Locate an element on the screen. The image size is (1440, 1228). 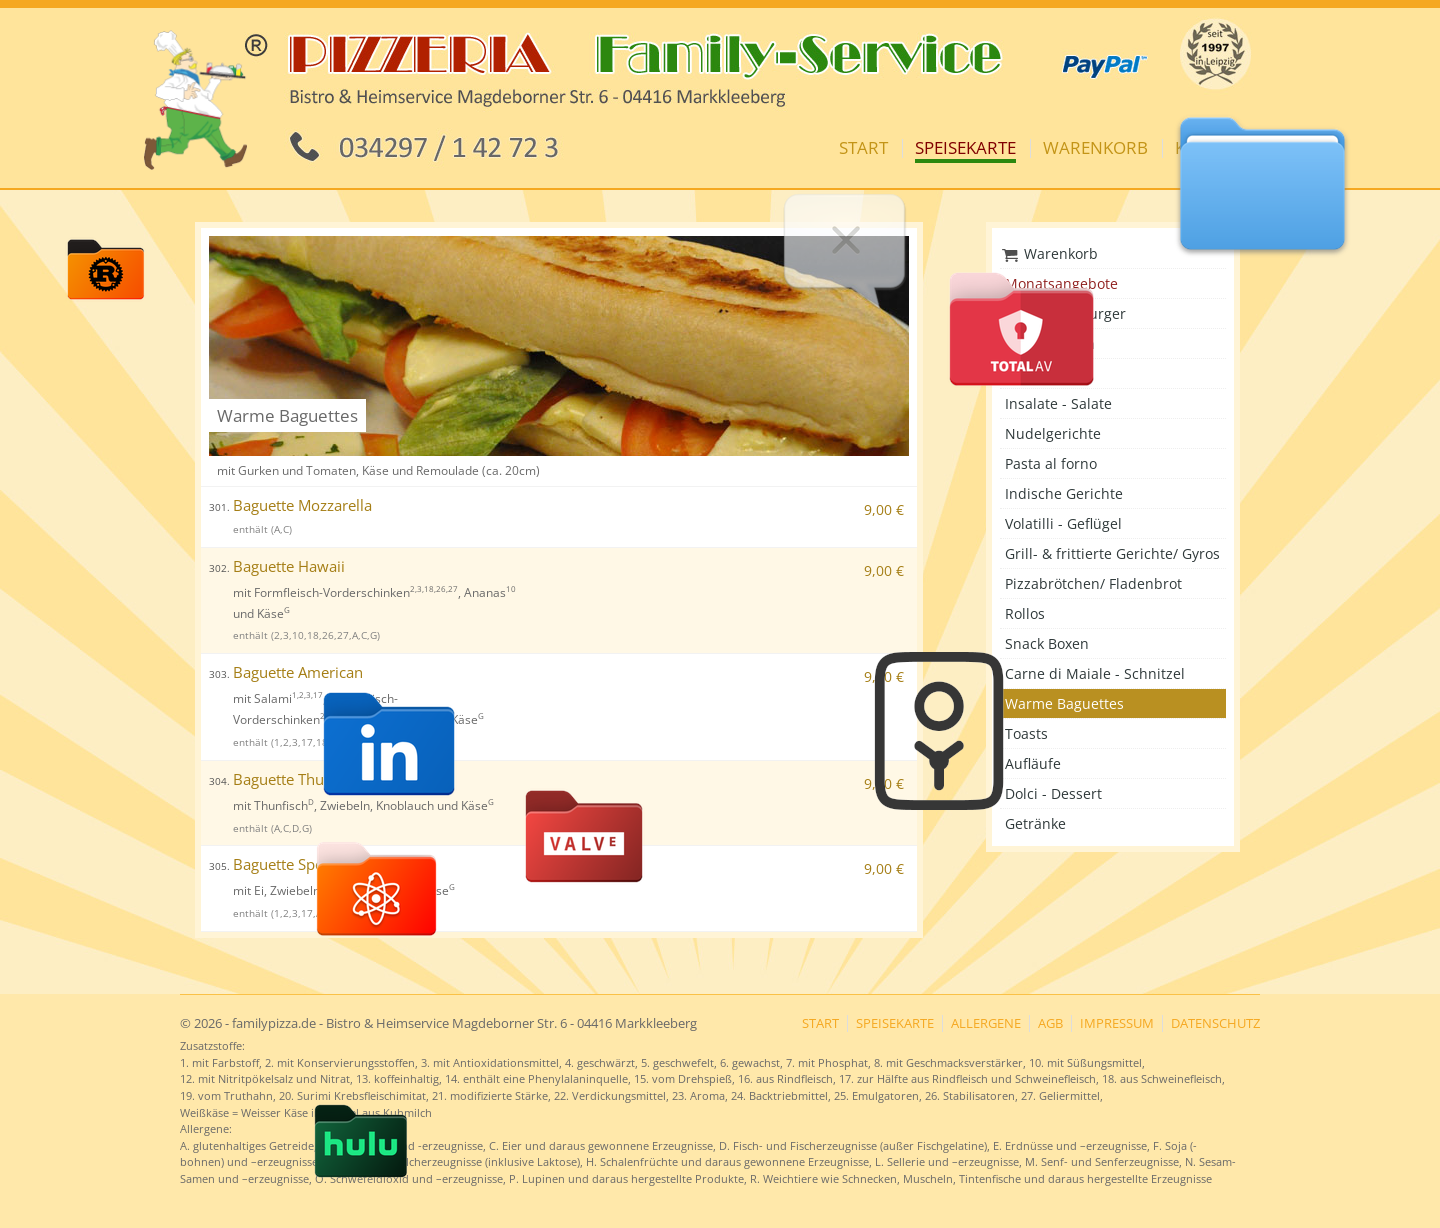
access Time Machine backups is located at coordinates (944, 731).